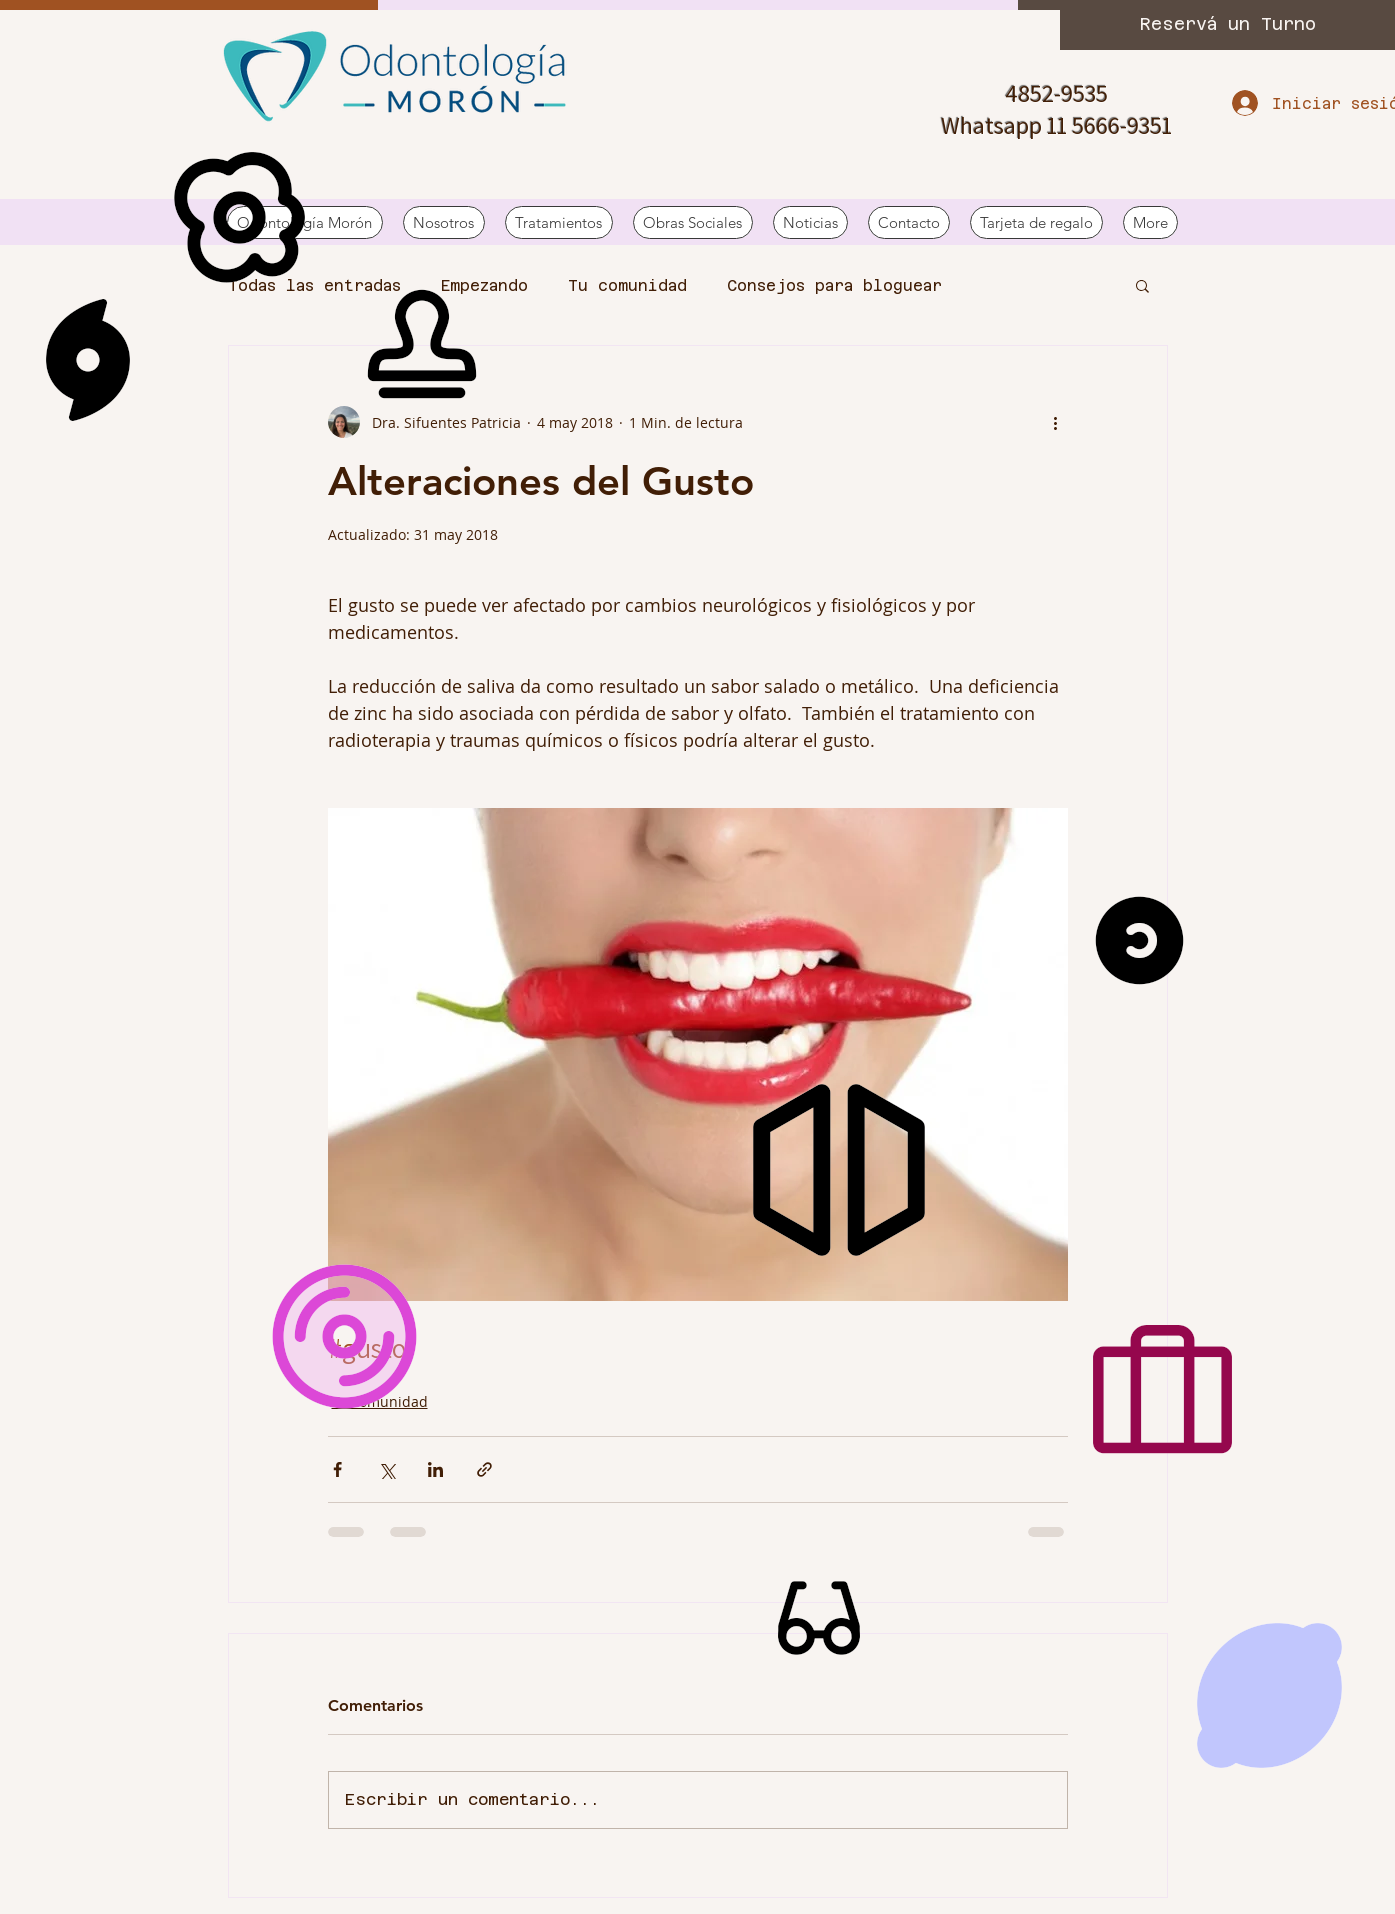 Image resolution: width=1395 pixels, height=1914 pixels. I want to click on access breakfast or brunch recipes, so click(239, 217).